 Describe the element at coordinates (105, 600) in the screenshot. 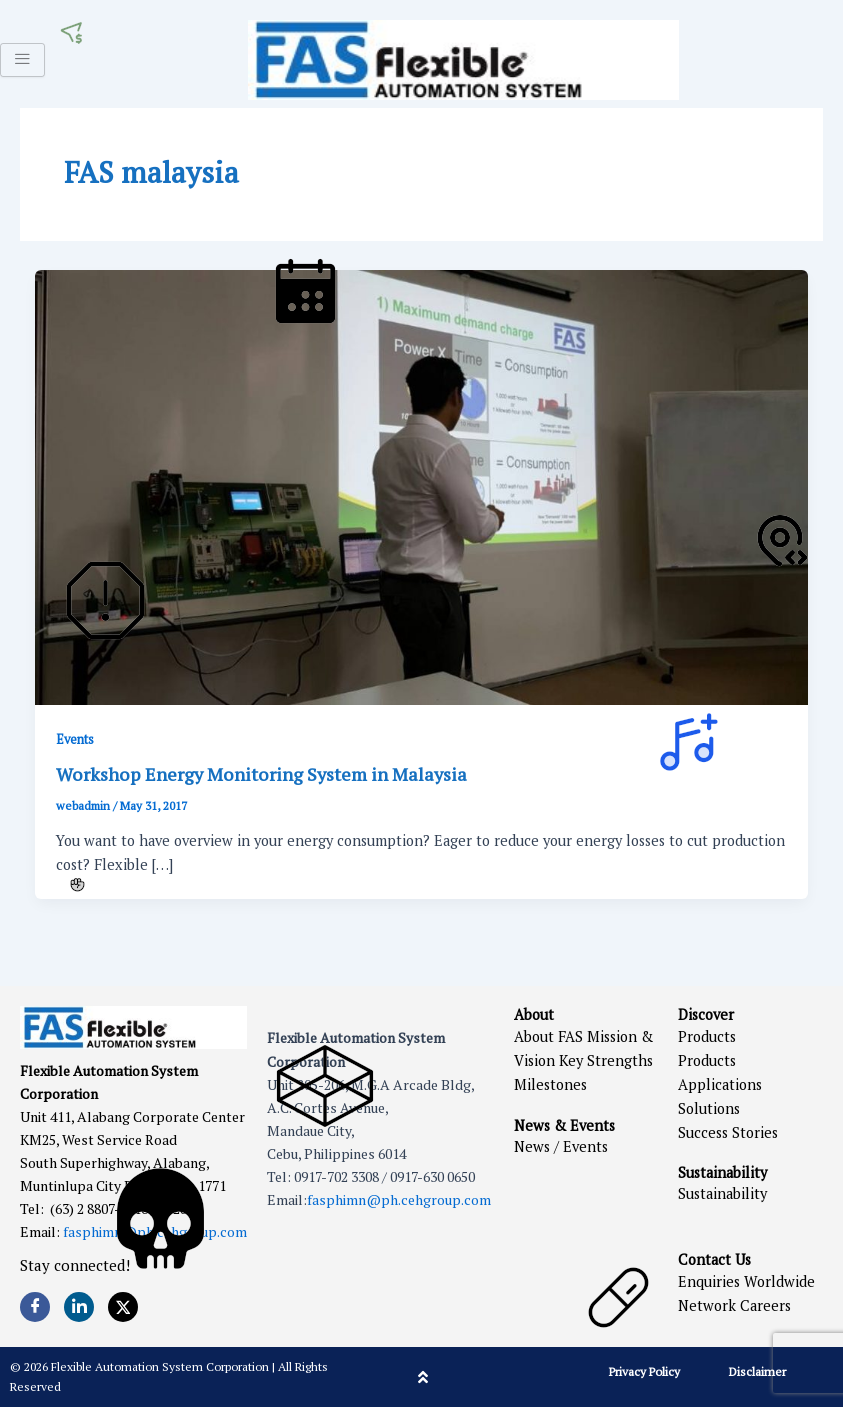

I see `indicates a warning or critical alert` at that location.